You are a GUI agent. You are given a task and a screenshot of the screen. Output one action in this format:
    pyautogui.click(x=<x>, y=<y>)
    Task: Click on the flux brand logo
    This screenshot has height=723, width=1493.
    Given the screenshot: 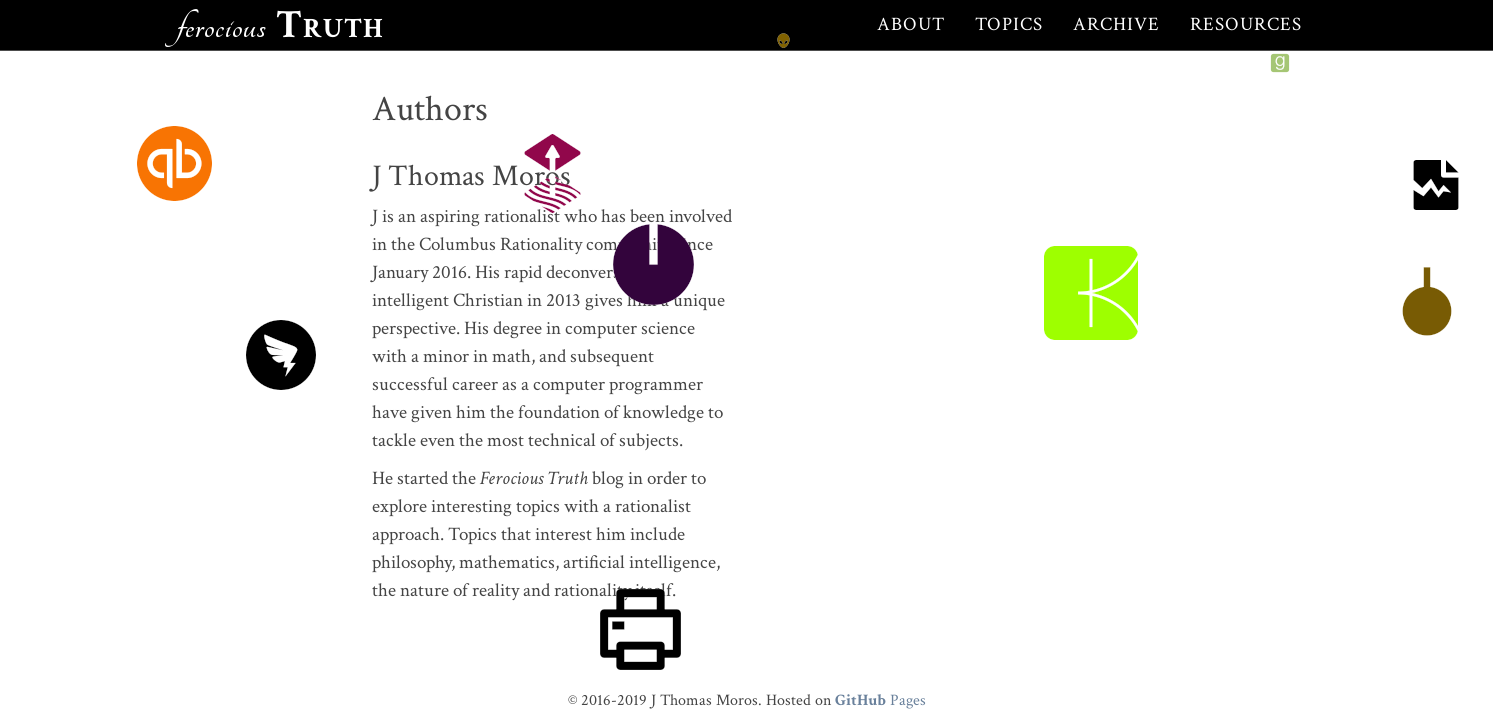 What is the action you would take?
    pyautogui.click(x=552, y=173)
    